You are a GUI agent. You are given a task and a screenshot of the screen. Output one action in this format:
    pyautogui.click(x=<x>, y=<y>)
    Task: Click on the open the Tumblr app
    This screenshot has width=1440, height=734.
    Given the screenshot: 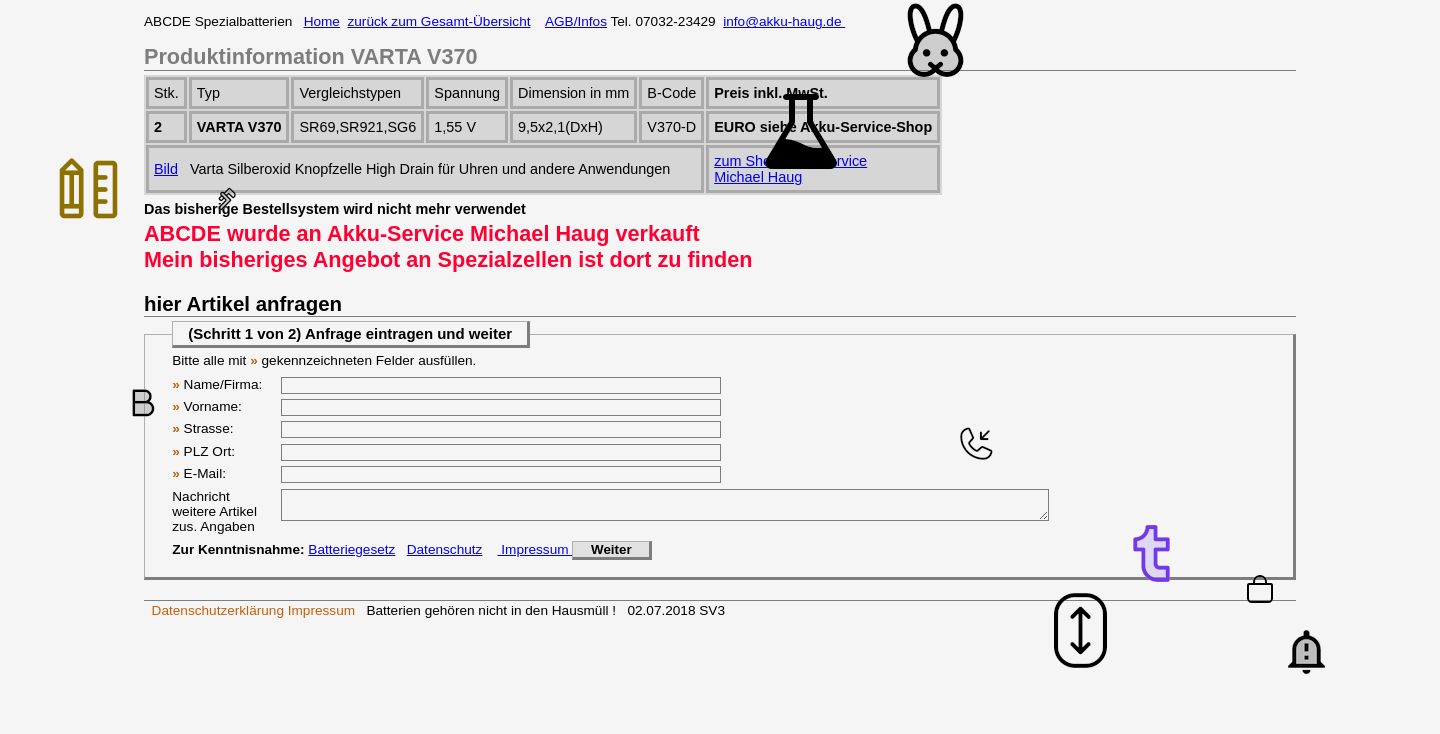 What is the action you would take?
    pyautogui.click(x=1151, y=553)
    